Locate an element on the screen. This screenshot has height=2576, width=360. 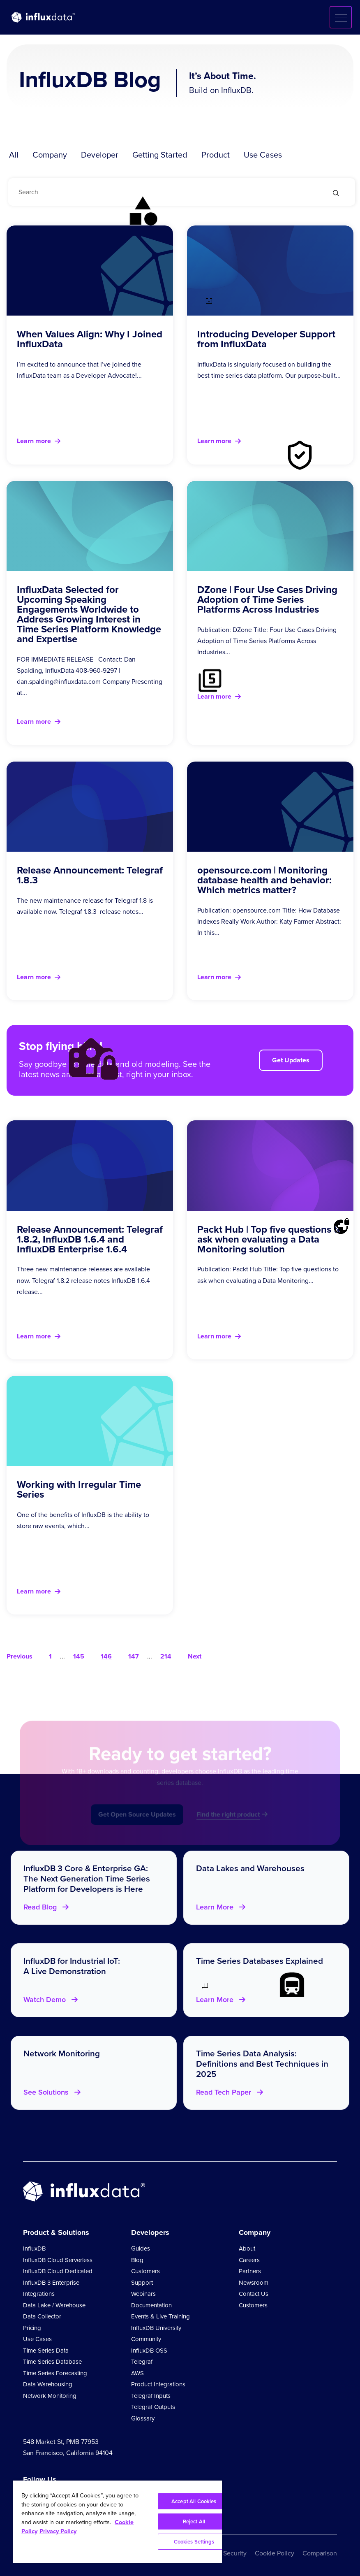
download system update is located at coordinates (209, 301).